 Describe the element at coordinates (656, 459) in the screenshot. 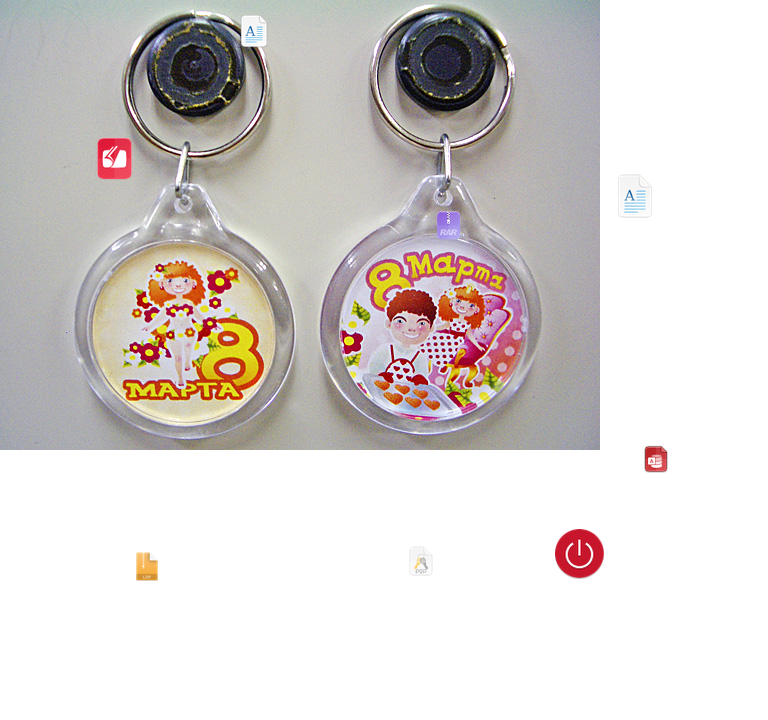

I see `microsoft access database file` at that location.